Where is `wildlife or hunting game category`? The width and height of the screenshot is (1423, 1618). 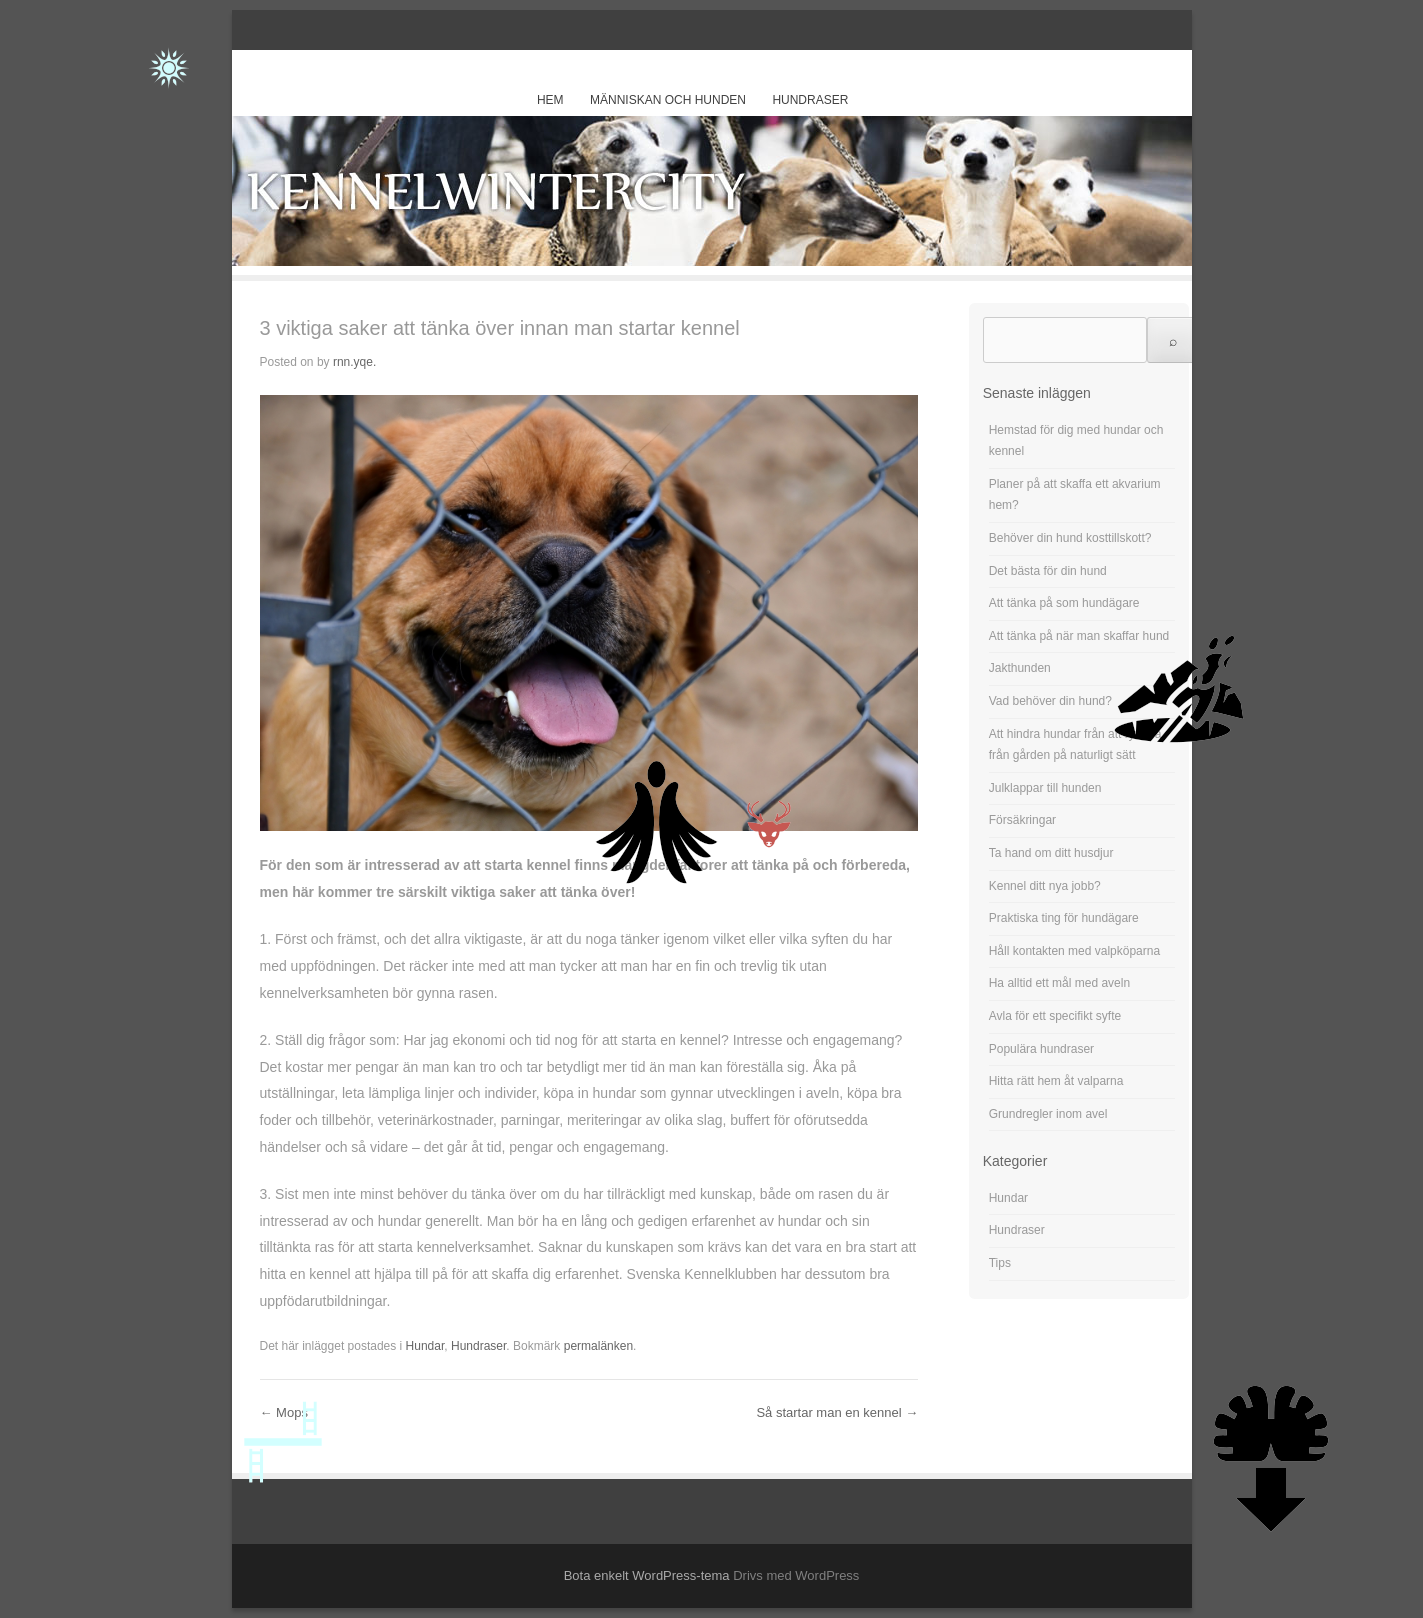
wildlife or hunting game category is located at coordinates (769, 824).